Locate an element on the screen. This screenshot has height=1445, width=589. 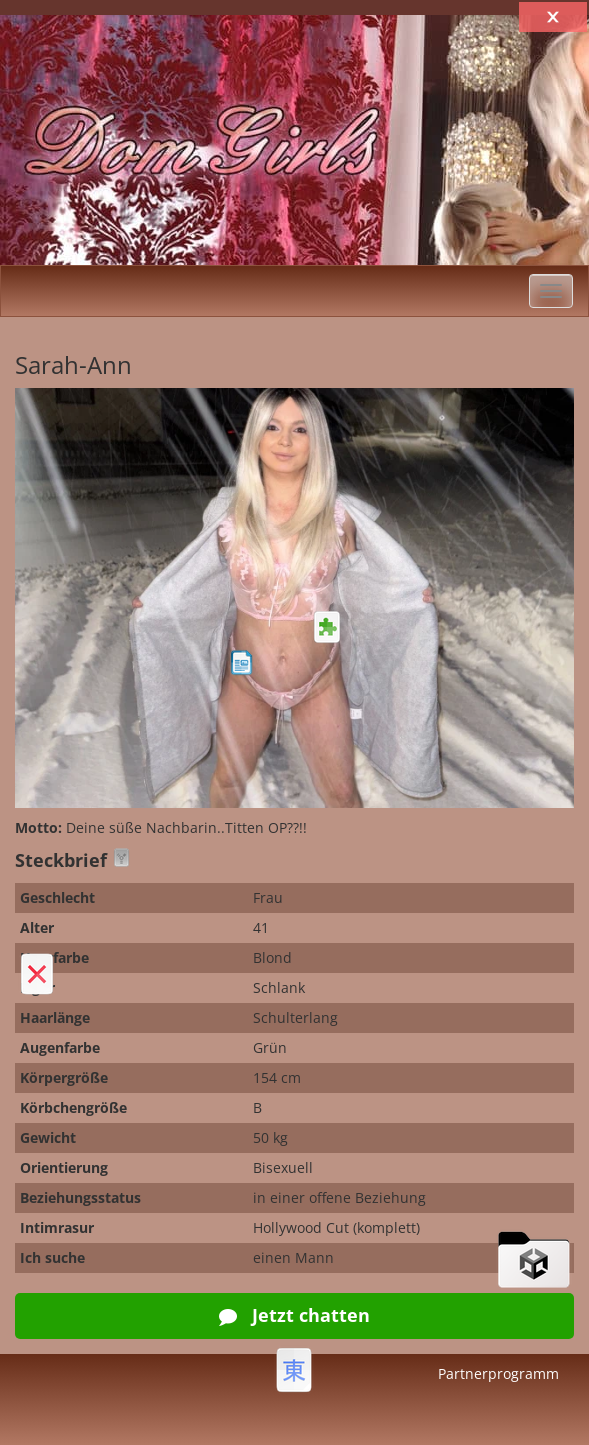
firefox browser extension or add-on installer file is located at coordinates (327, 627).